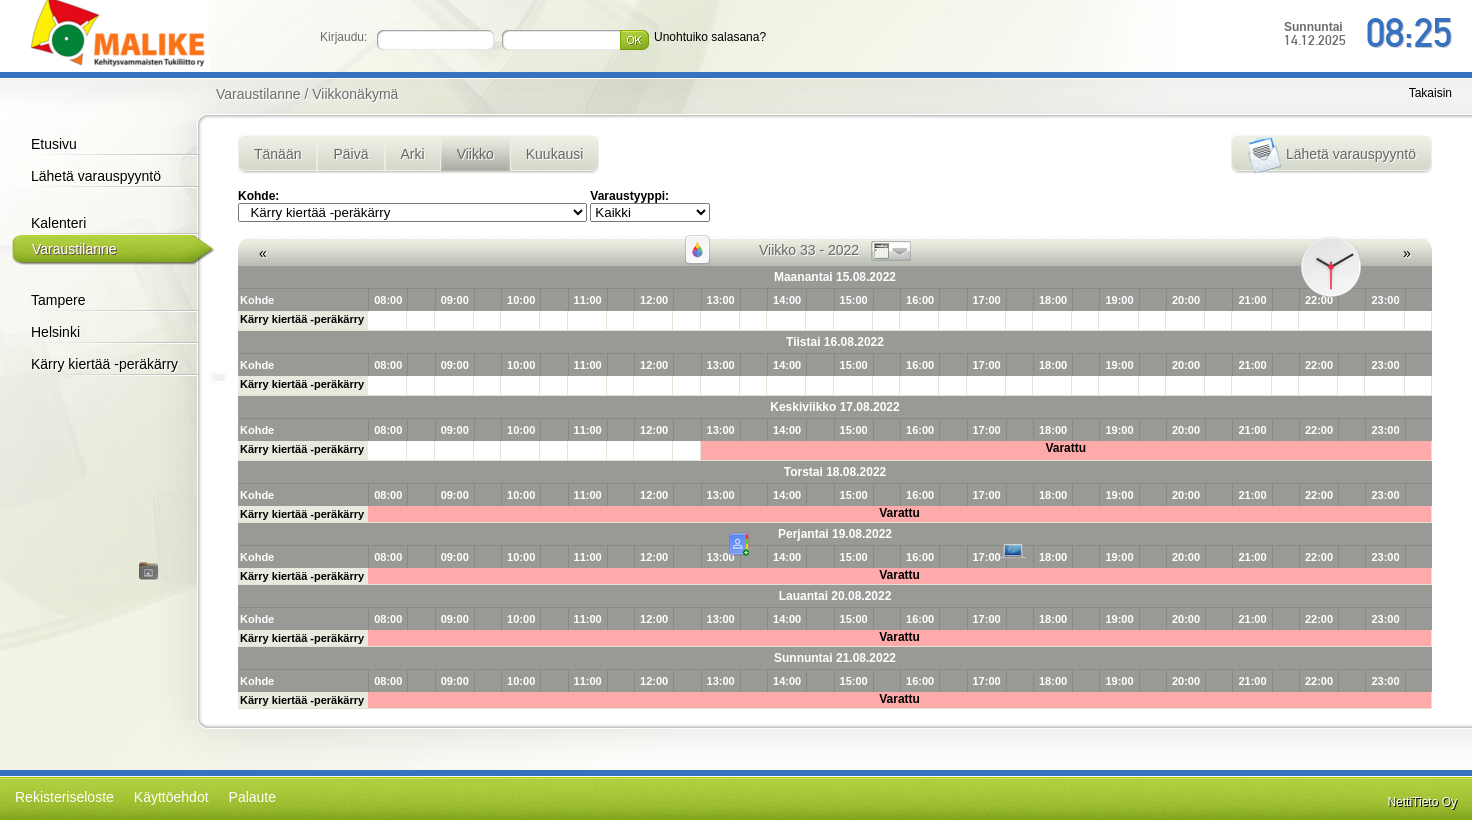  I want to click on indicates this device is a macbook air, so click(1013, 550).